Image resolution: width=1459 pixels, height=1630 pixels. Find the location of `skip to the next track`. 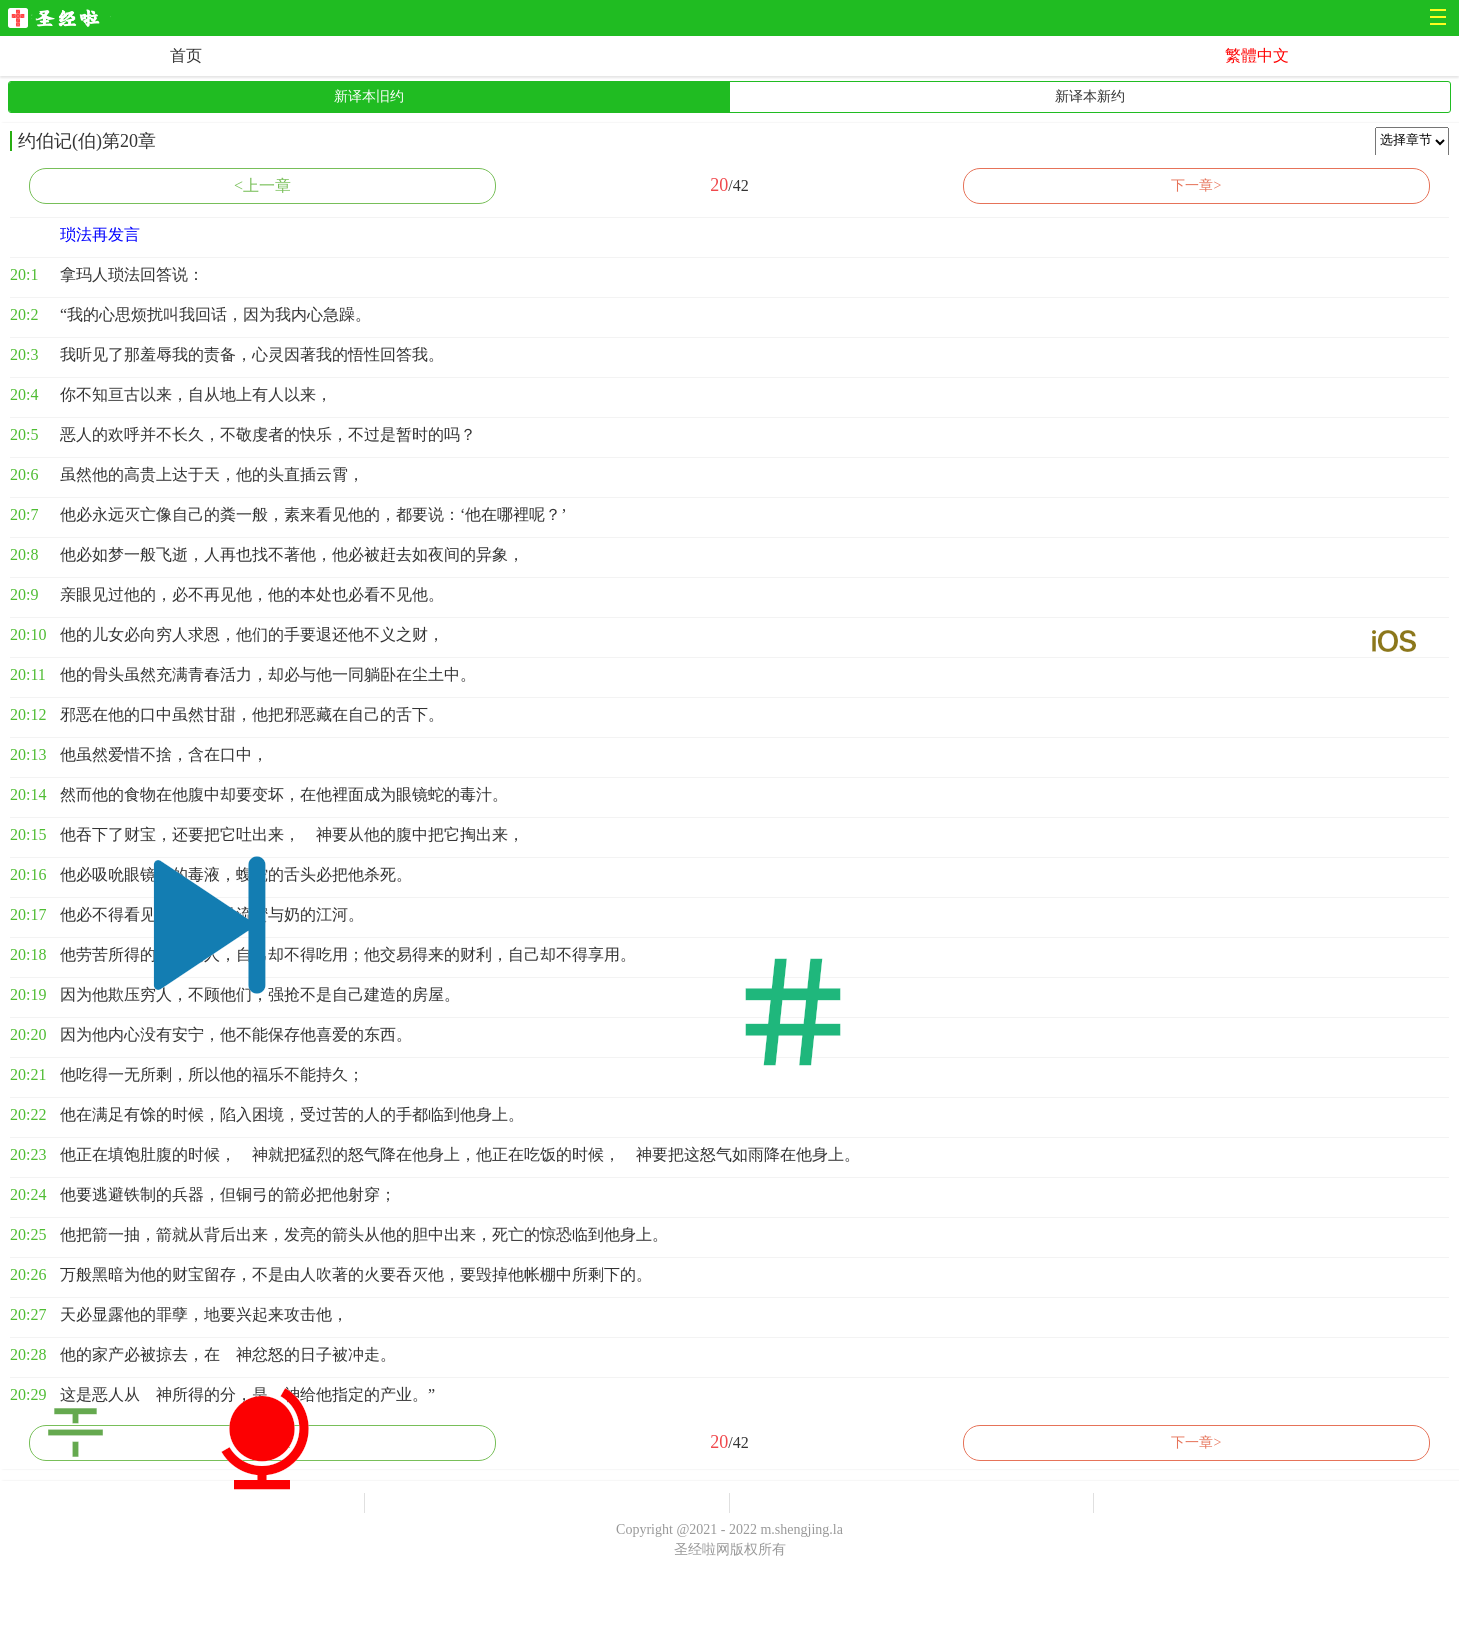

skip to the next track is located at coordinates (214, 925).